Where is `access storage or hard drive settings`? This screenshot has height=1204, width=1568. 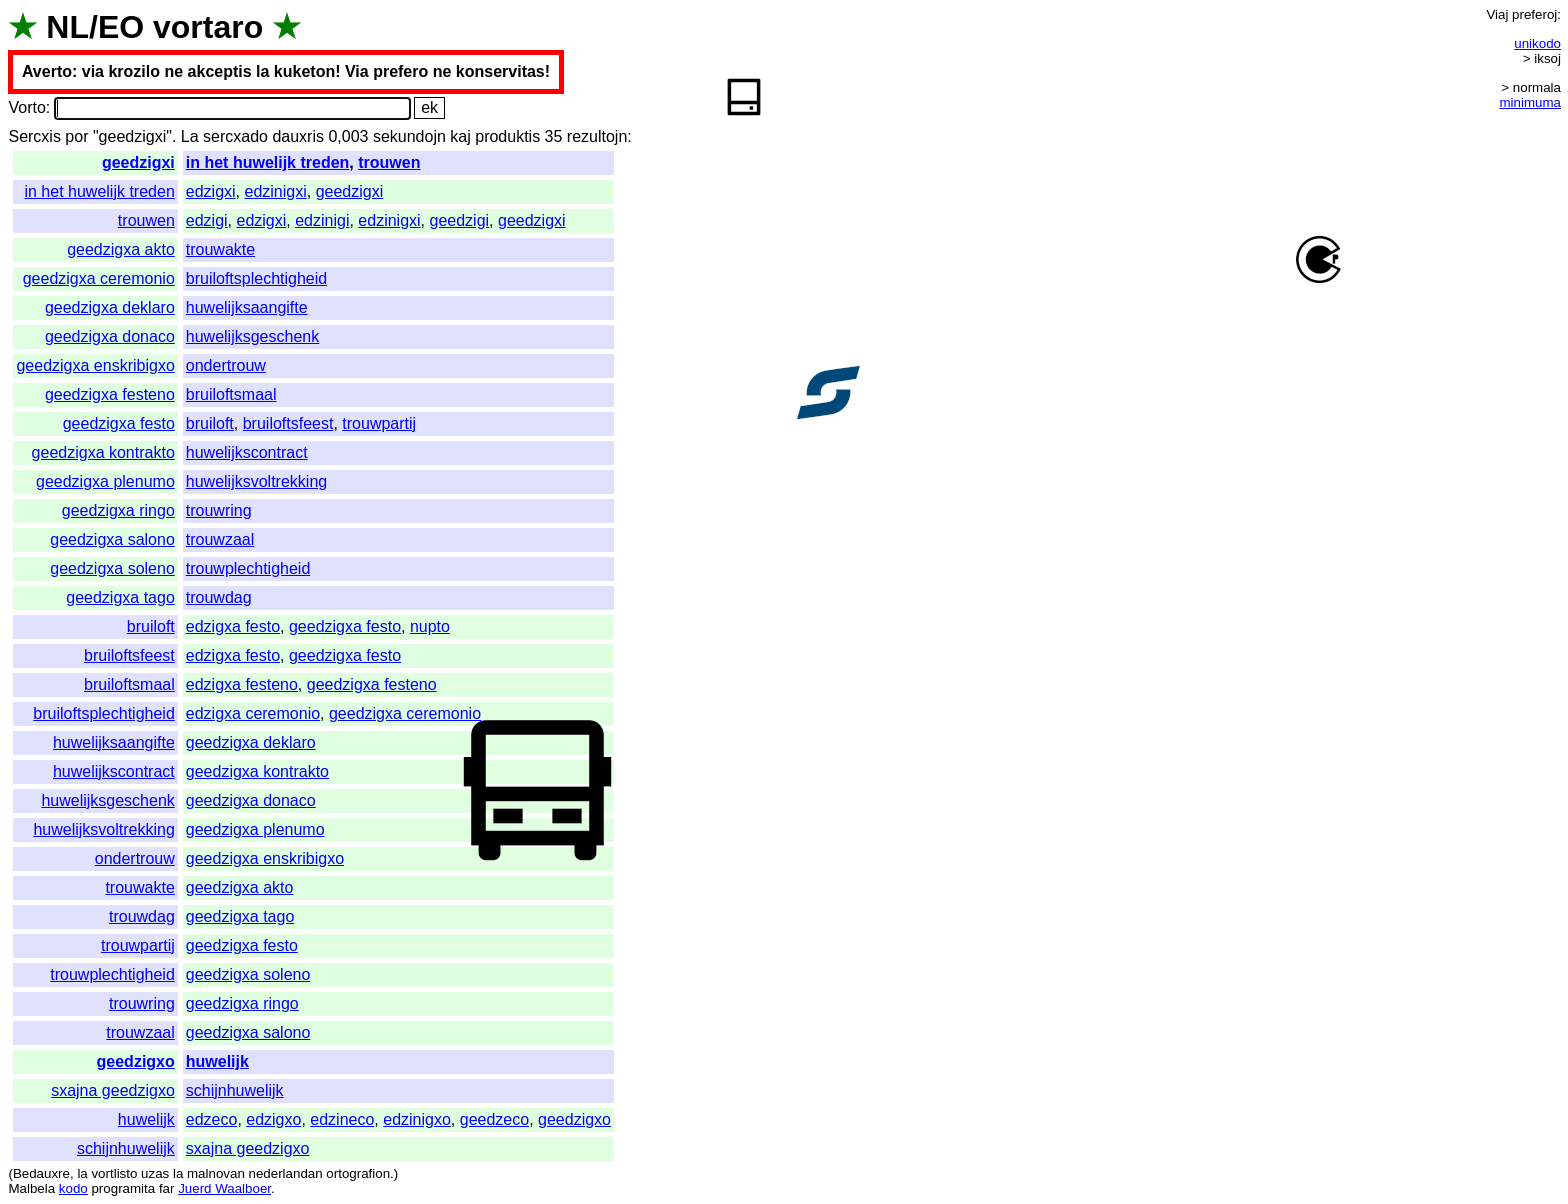 access storage or hard drive settings is located at coordinates (744, 97).